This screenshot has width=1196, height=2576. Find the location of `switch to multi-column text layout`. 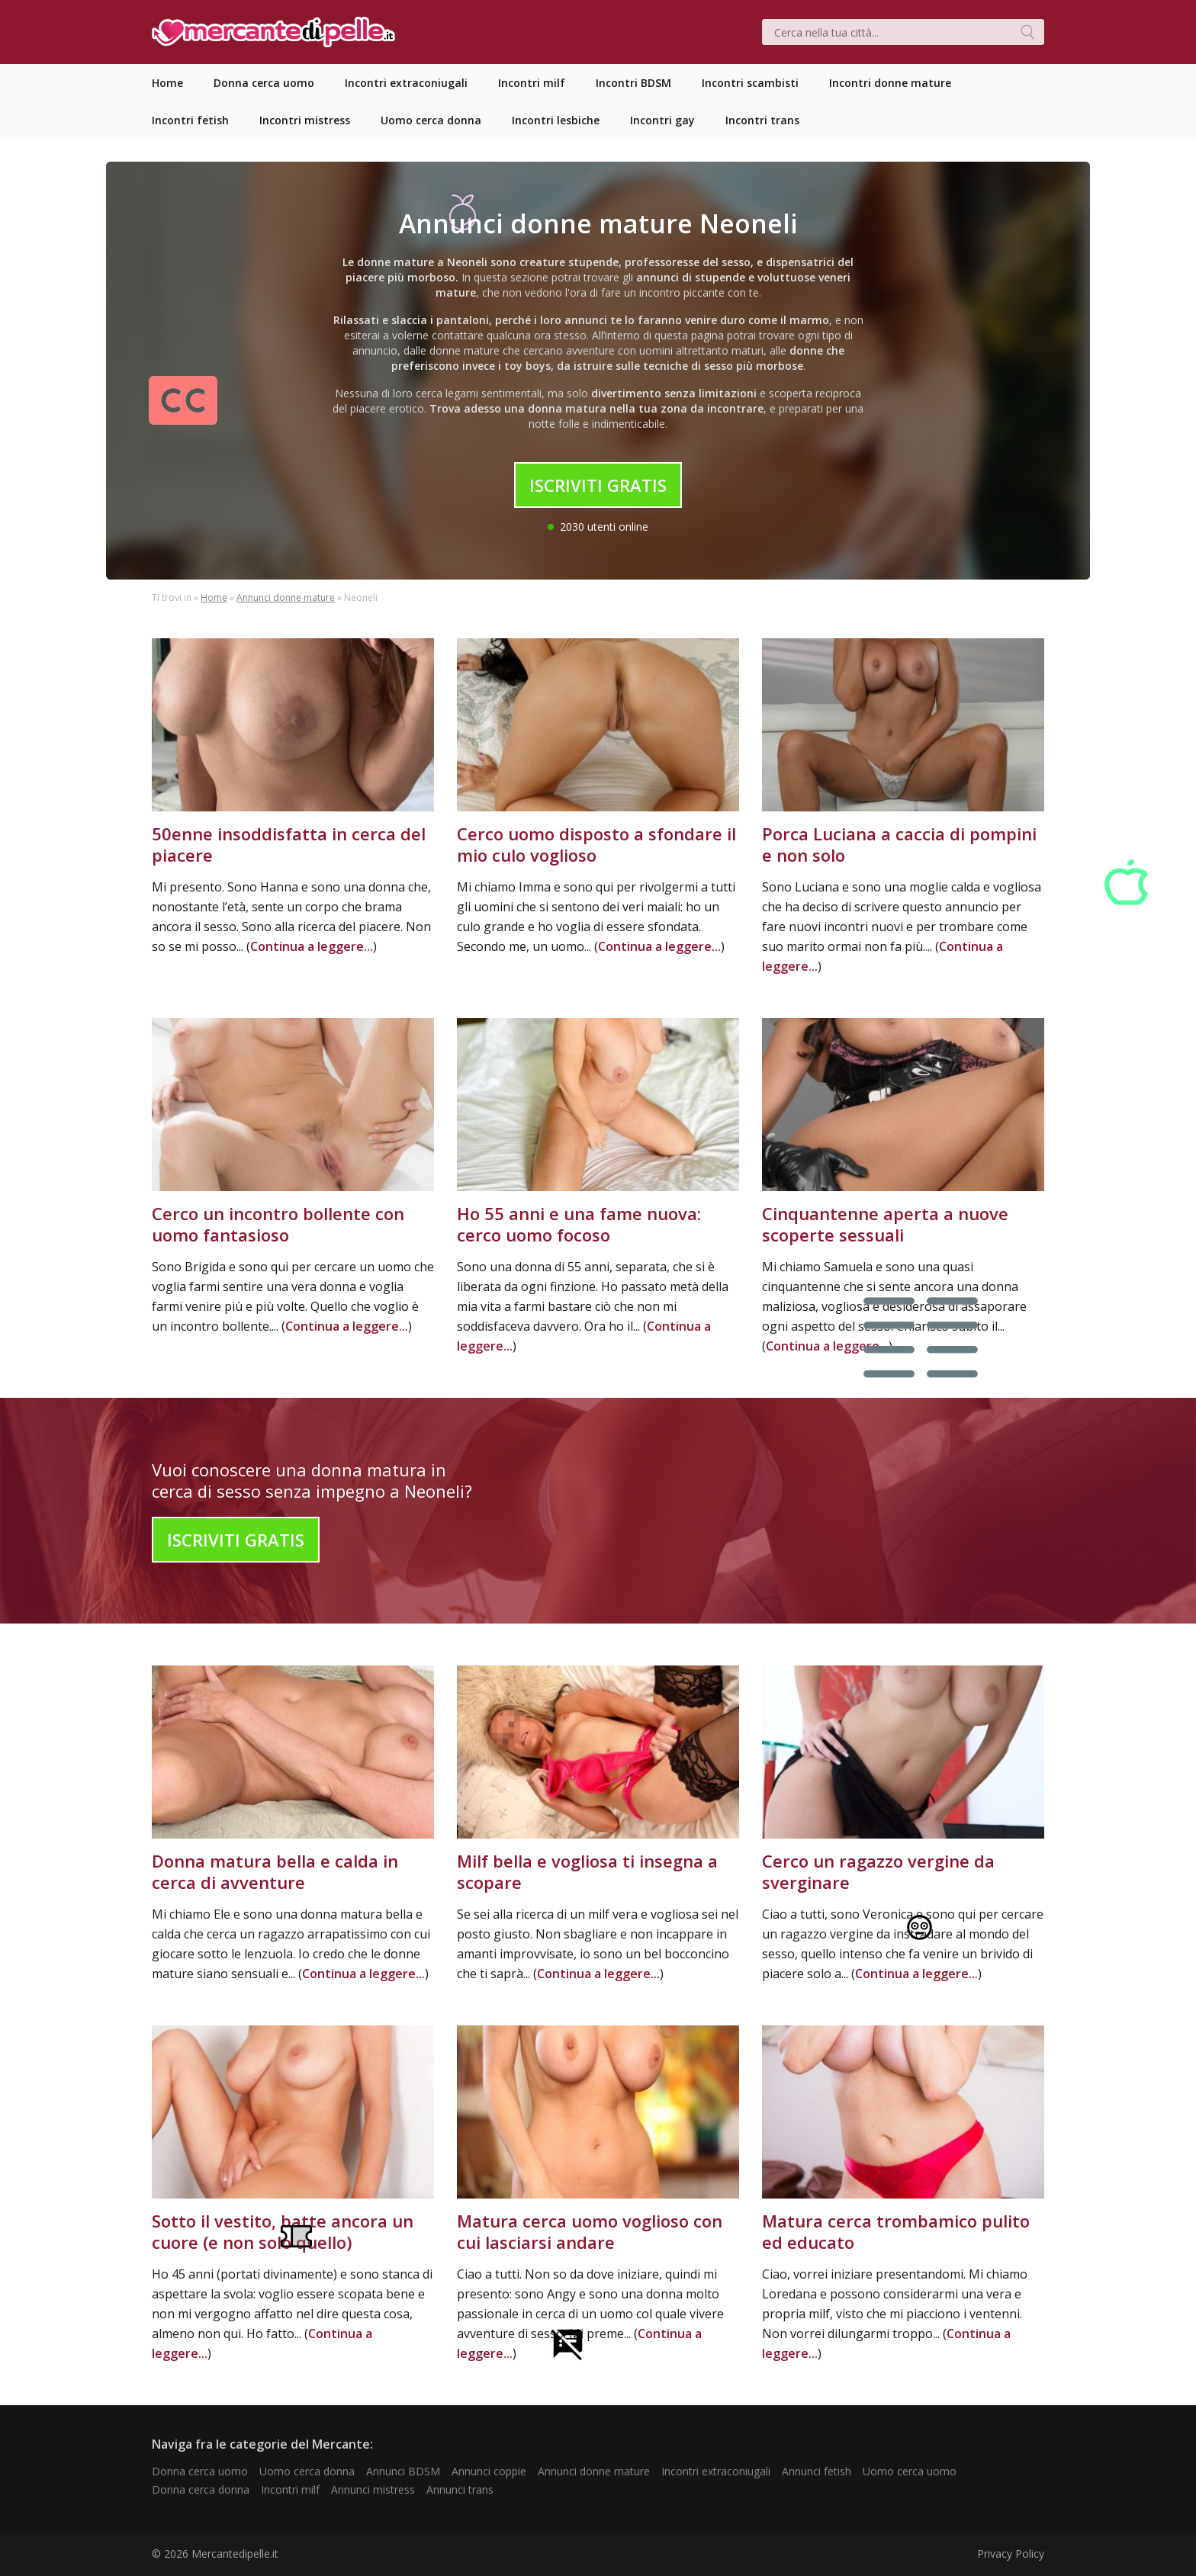

switch to multi-column text layout is located at coordinates (921, 1340).